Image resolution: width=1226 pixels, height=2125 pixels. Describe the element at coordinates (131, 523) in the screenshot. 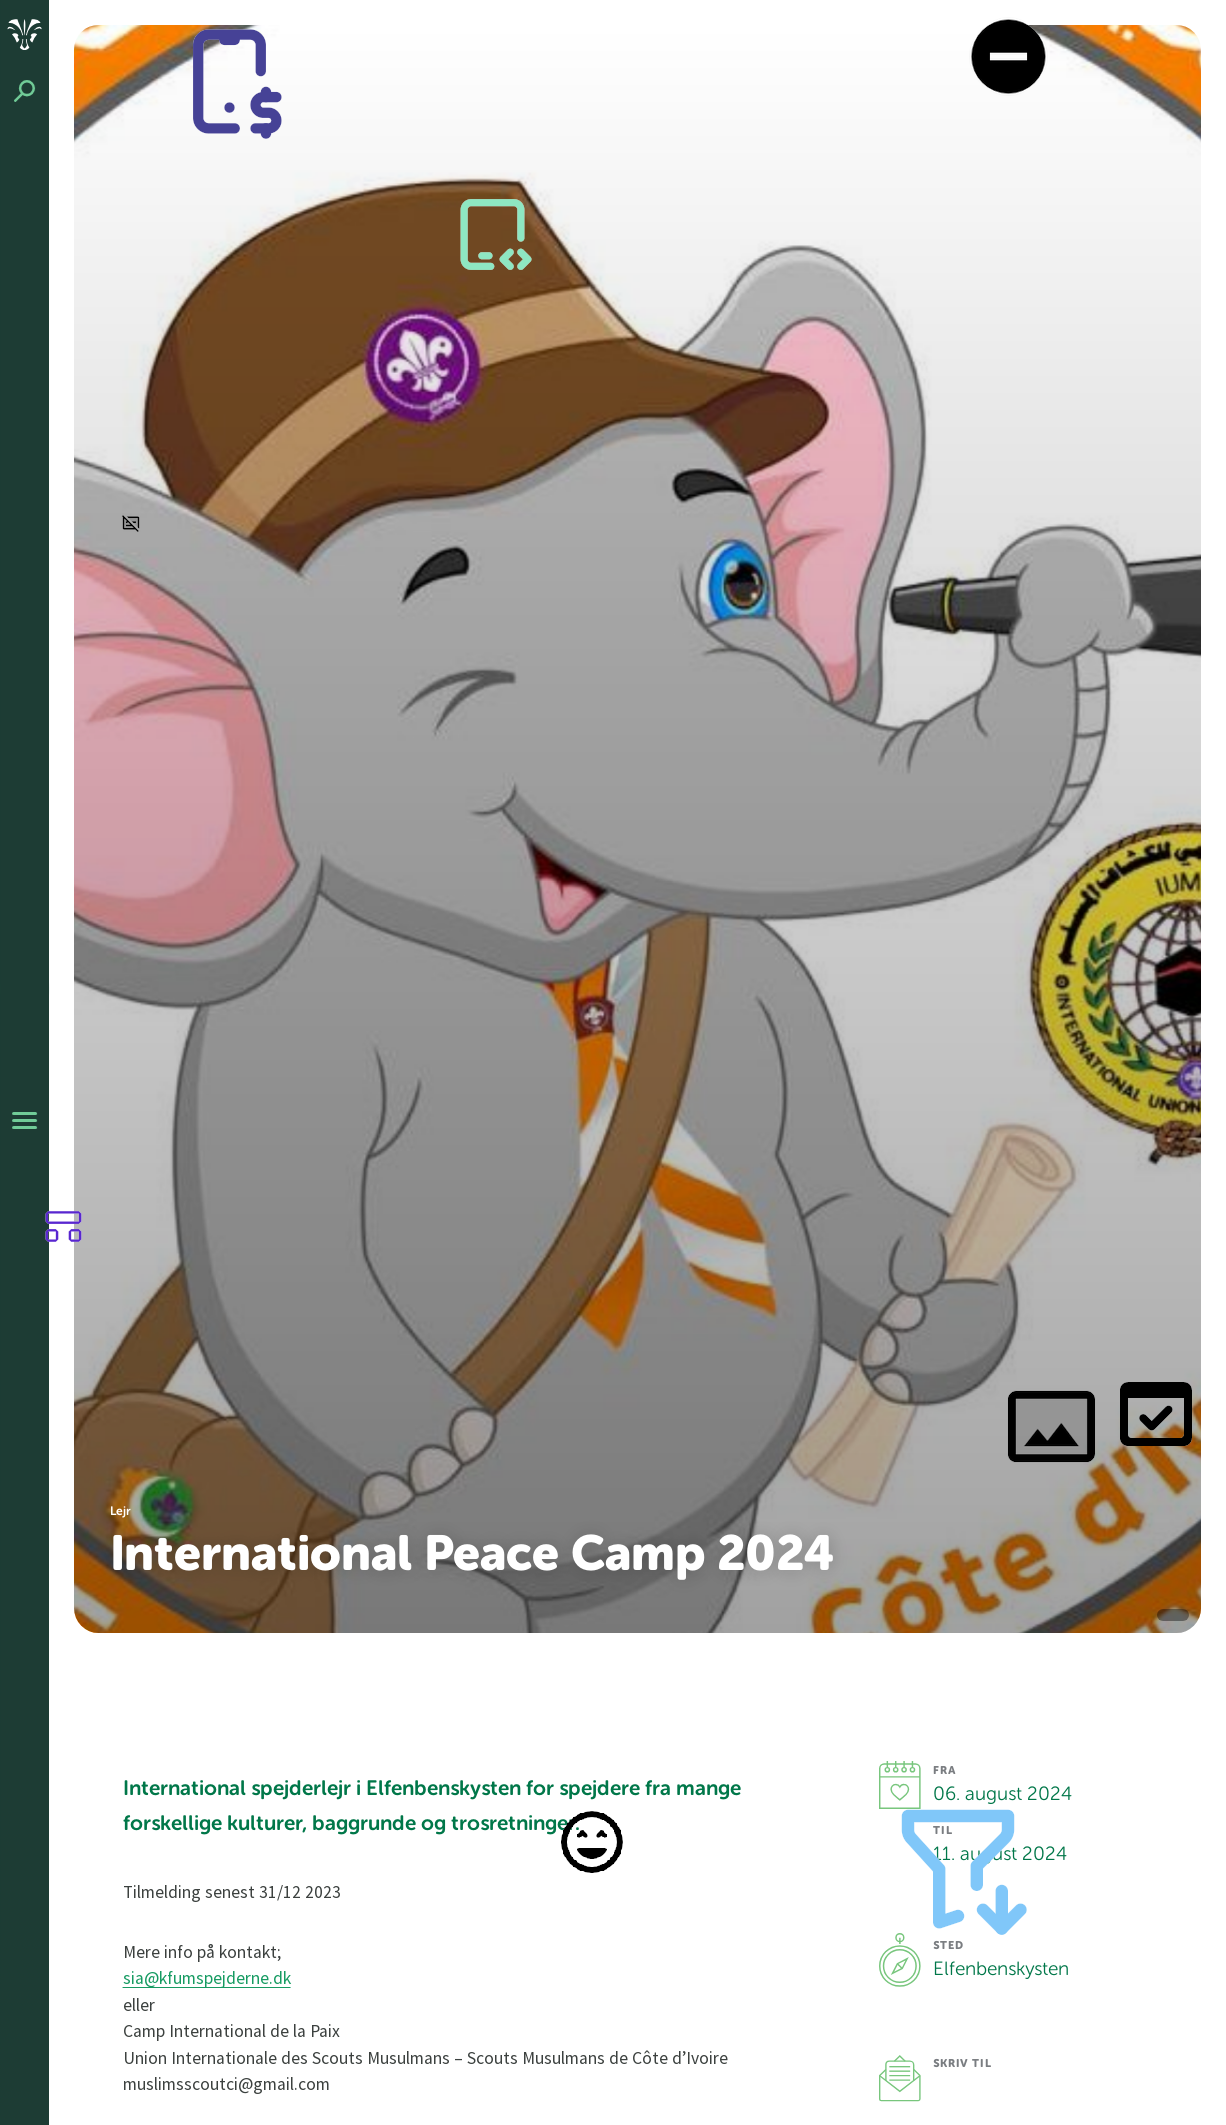

I see `turn off subtitles or closed captions` at that location.